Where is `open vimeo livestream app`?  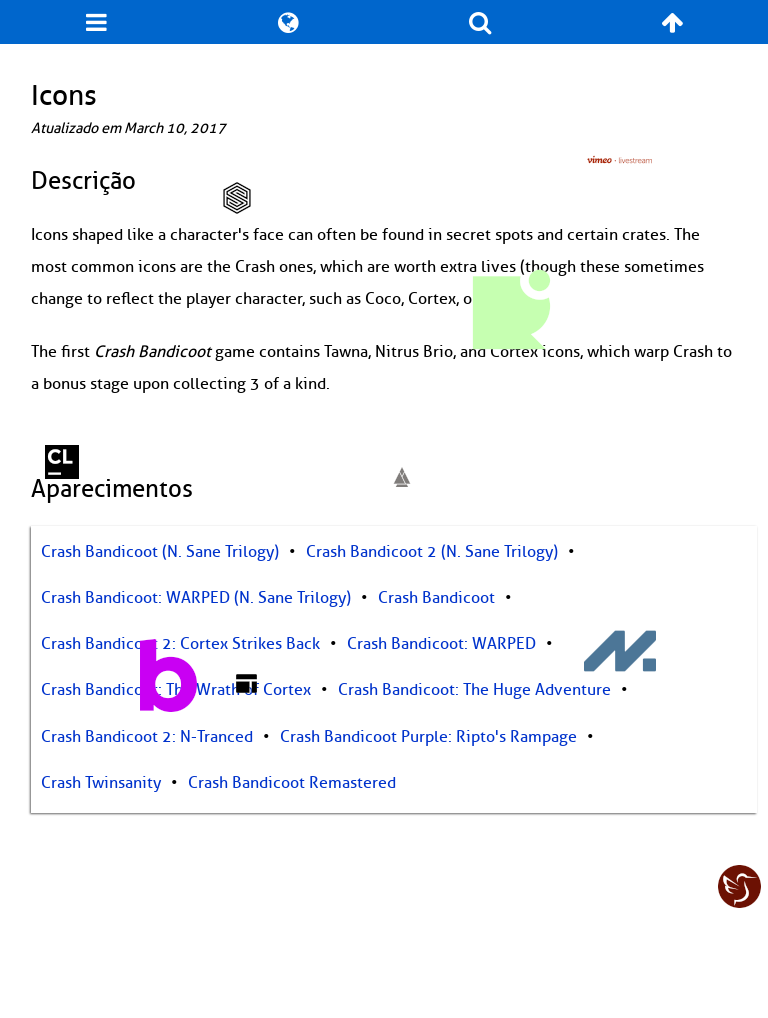
open vimeo livestream app is located at coordinates (619, 159).